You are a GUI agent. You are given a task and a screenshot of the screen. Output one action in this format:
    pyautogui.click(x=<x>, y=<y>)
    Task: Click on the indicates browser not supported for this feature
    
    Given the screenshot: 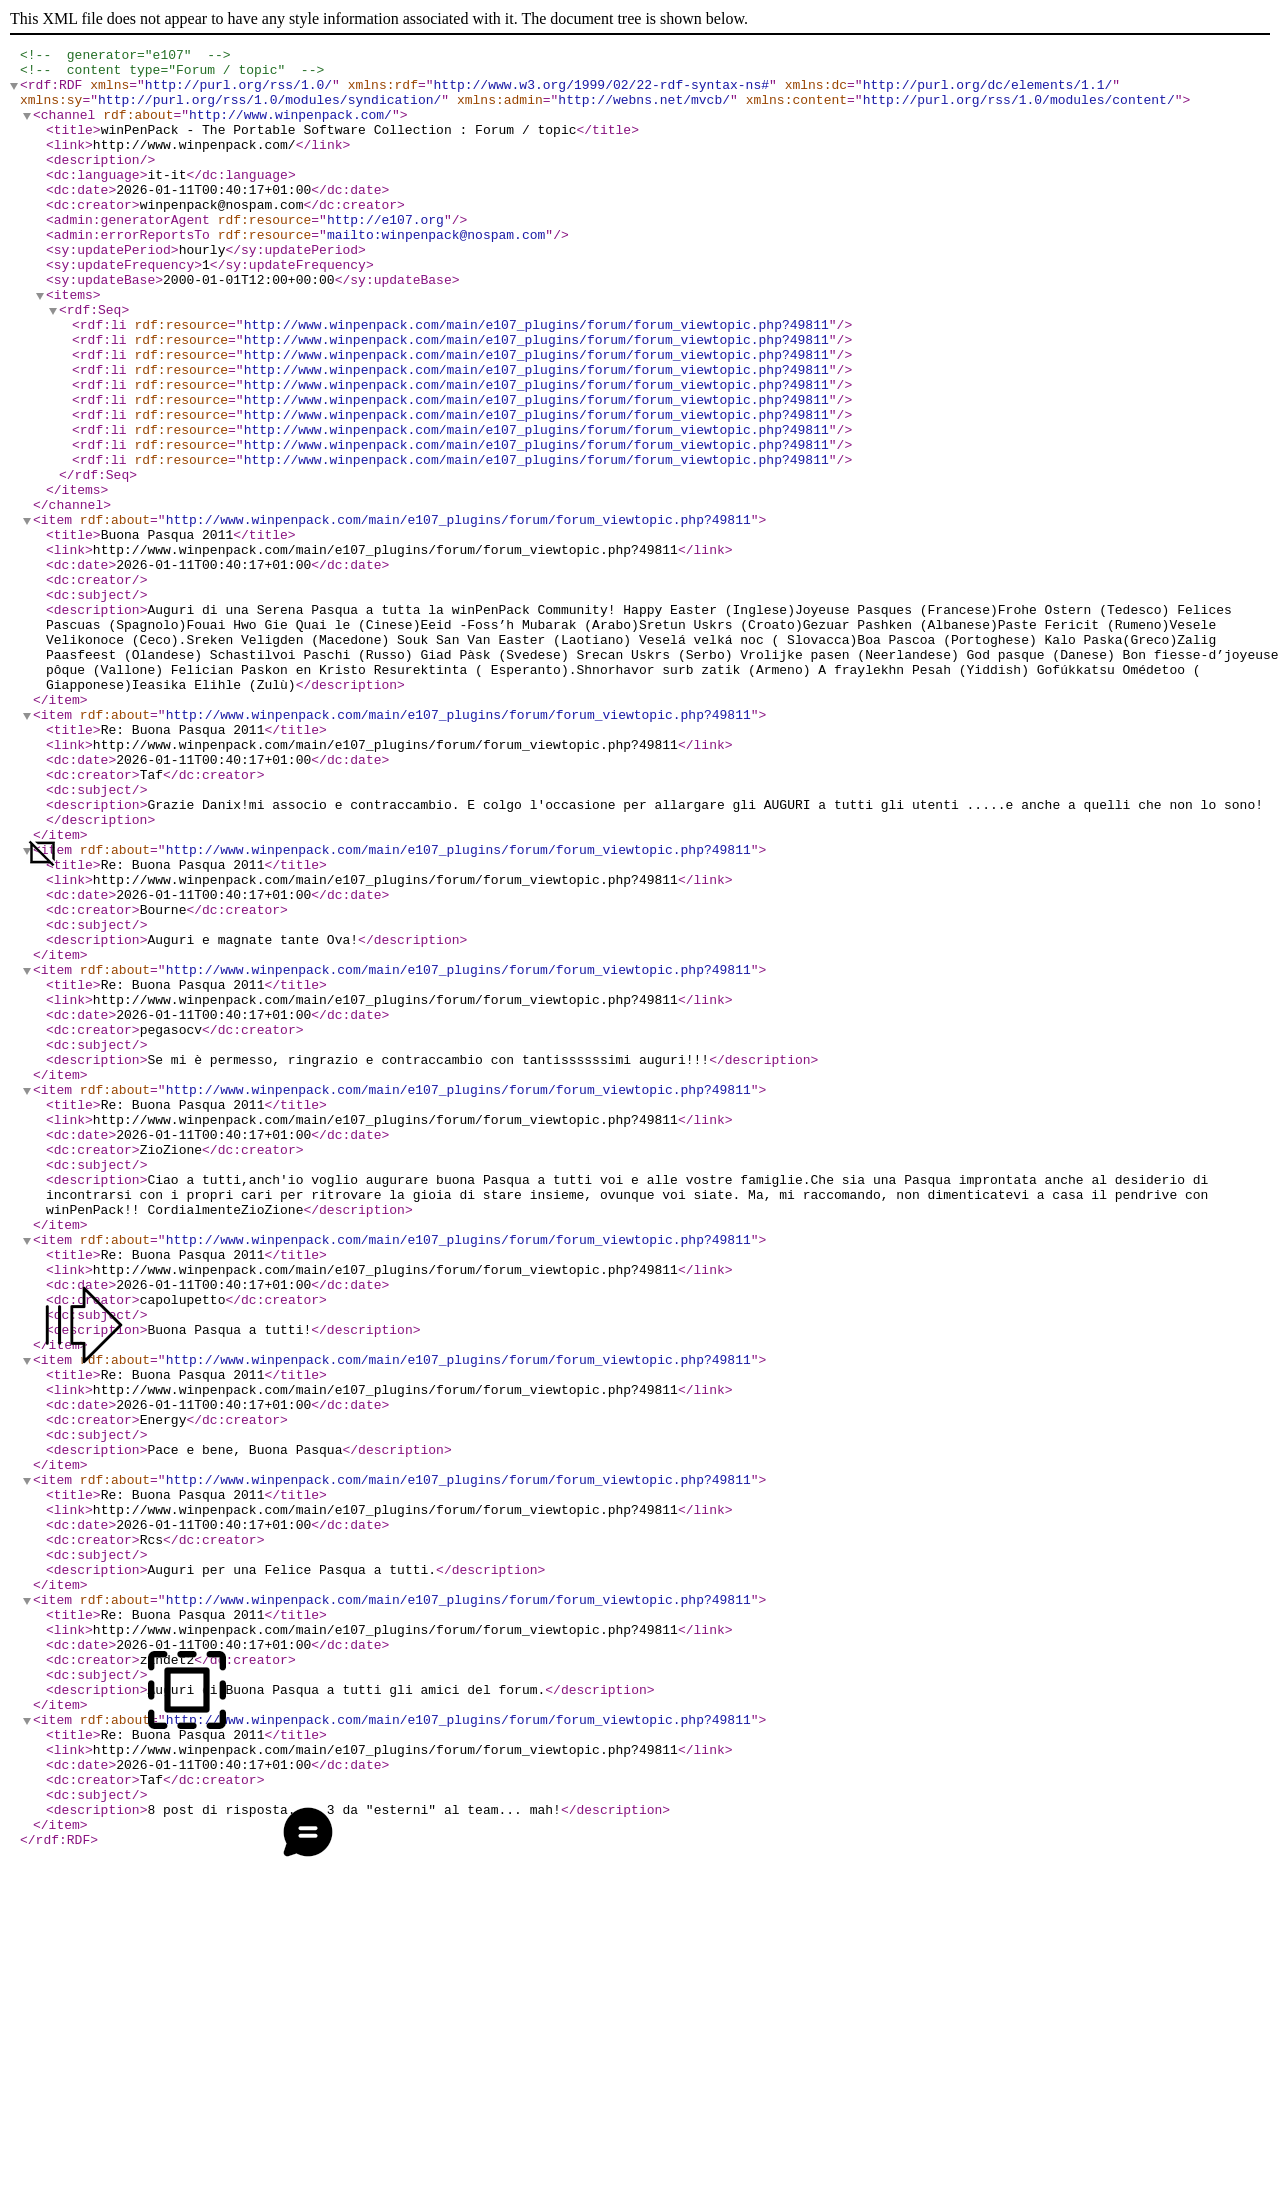 What is the action you would take?
    pyautogui.click(x=42, y=852)
    